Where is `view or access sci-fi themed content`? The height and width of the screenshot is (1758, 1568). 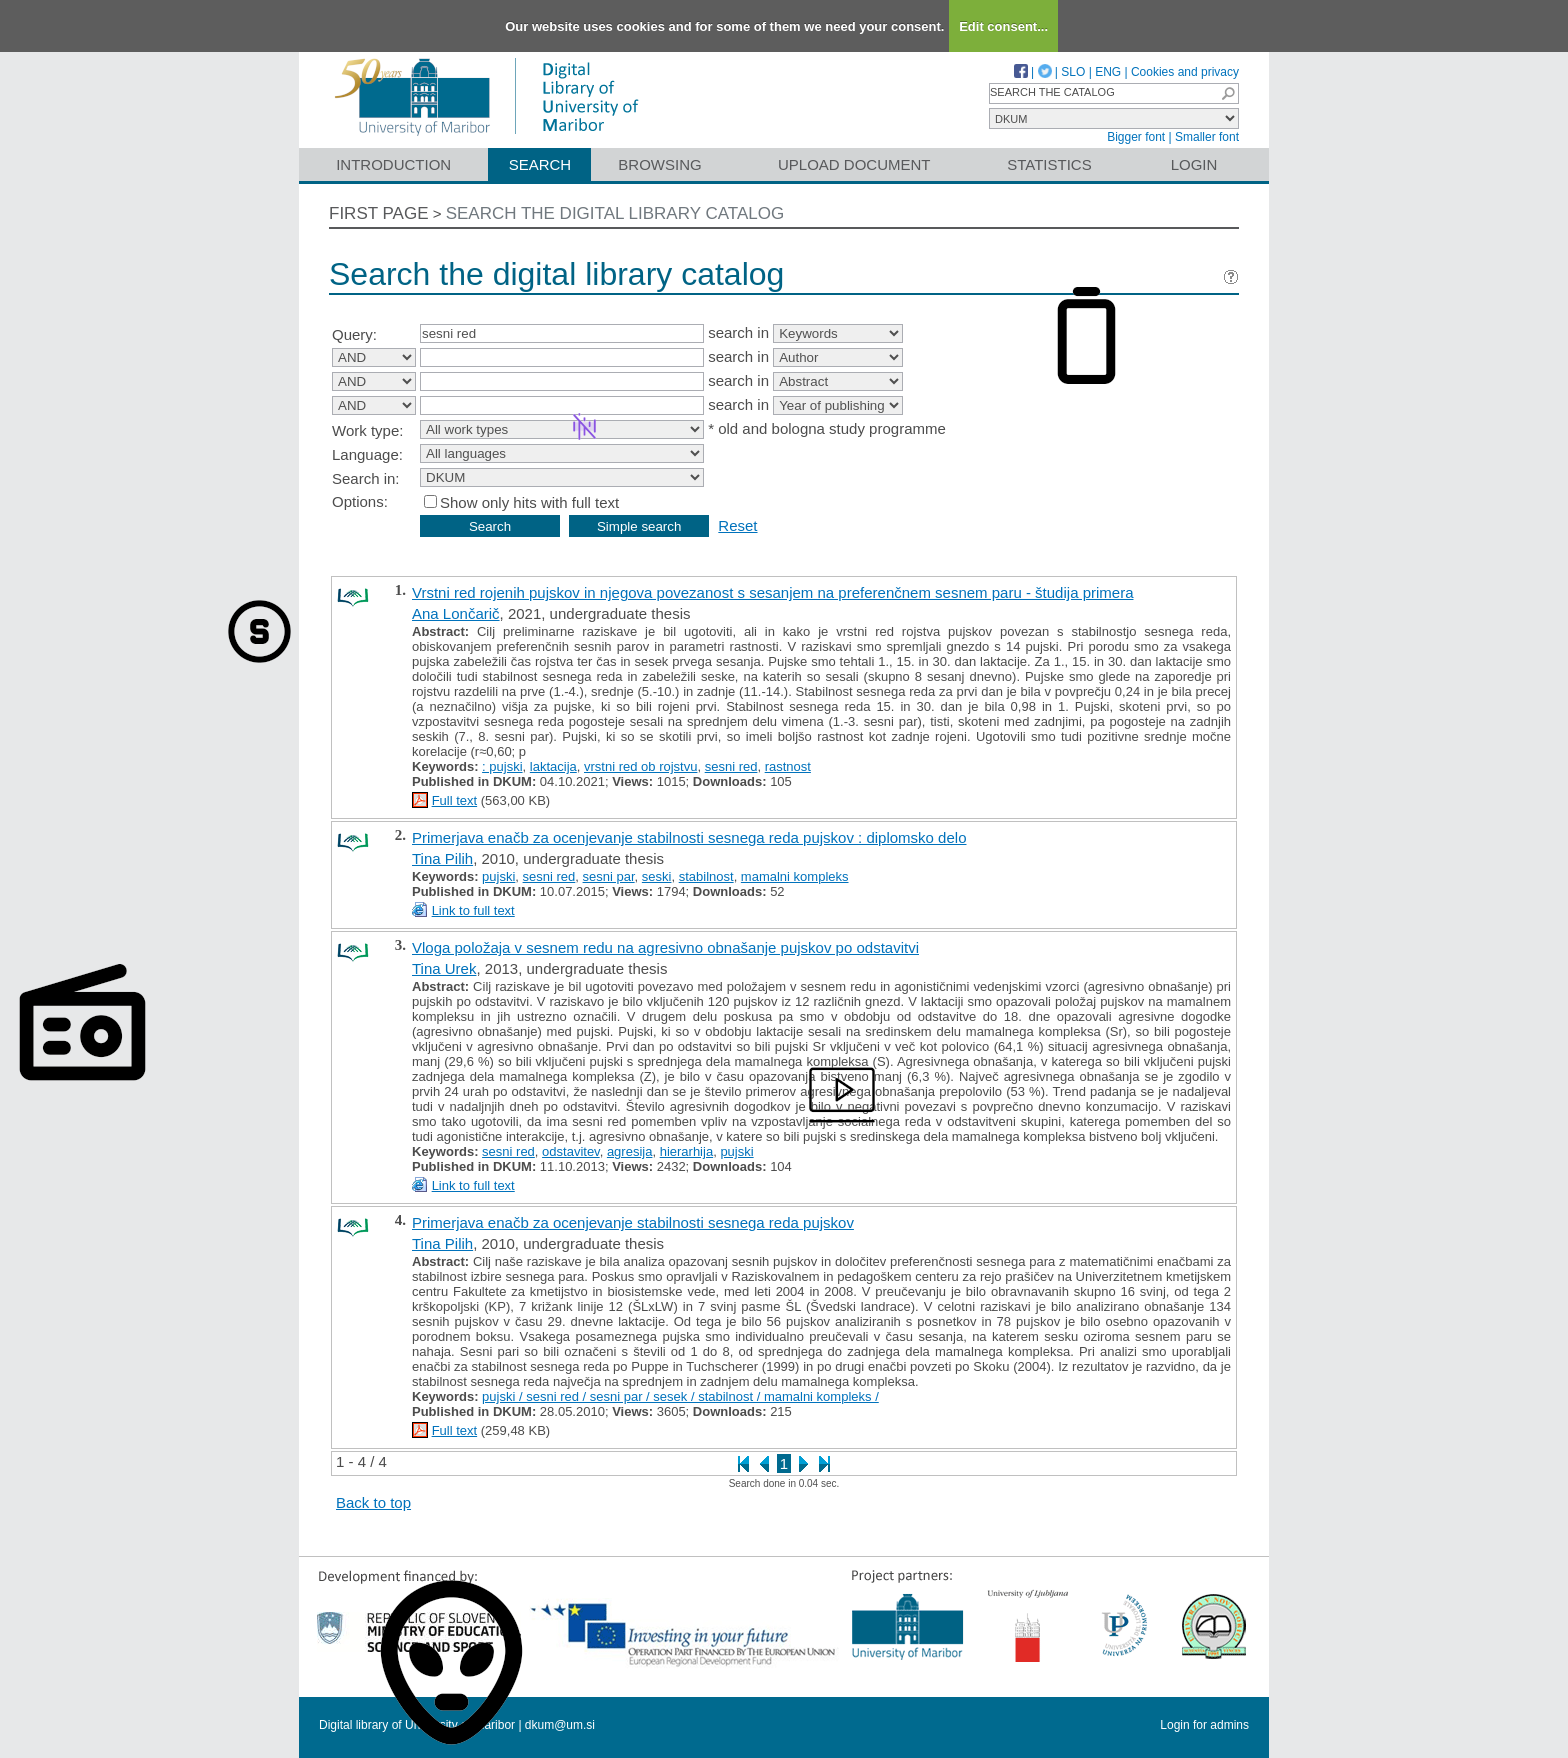
view or access sci-fi themed content is located at coordinates (451, 1662).